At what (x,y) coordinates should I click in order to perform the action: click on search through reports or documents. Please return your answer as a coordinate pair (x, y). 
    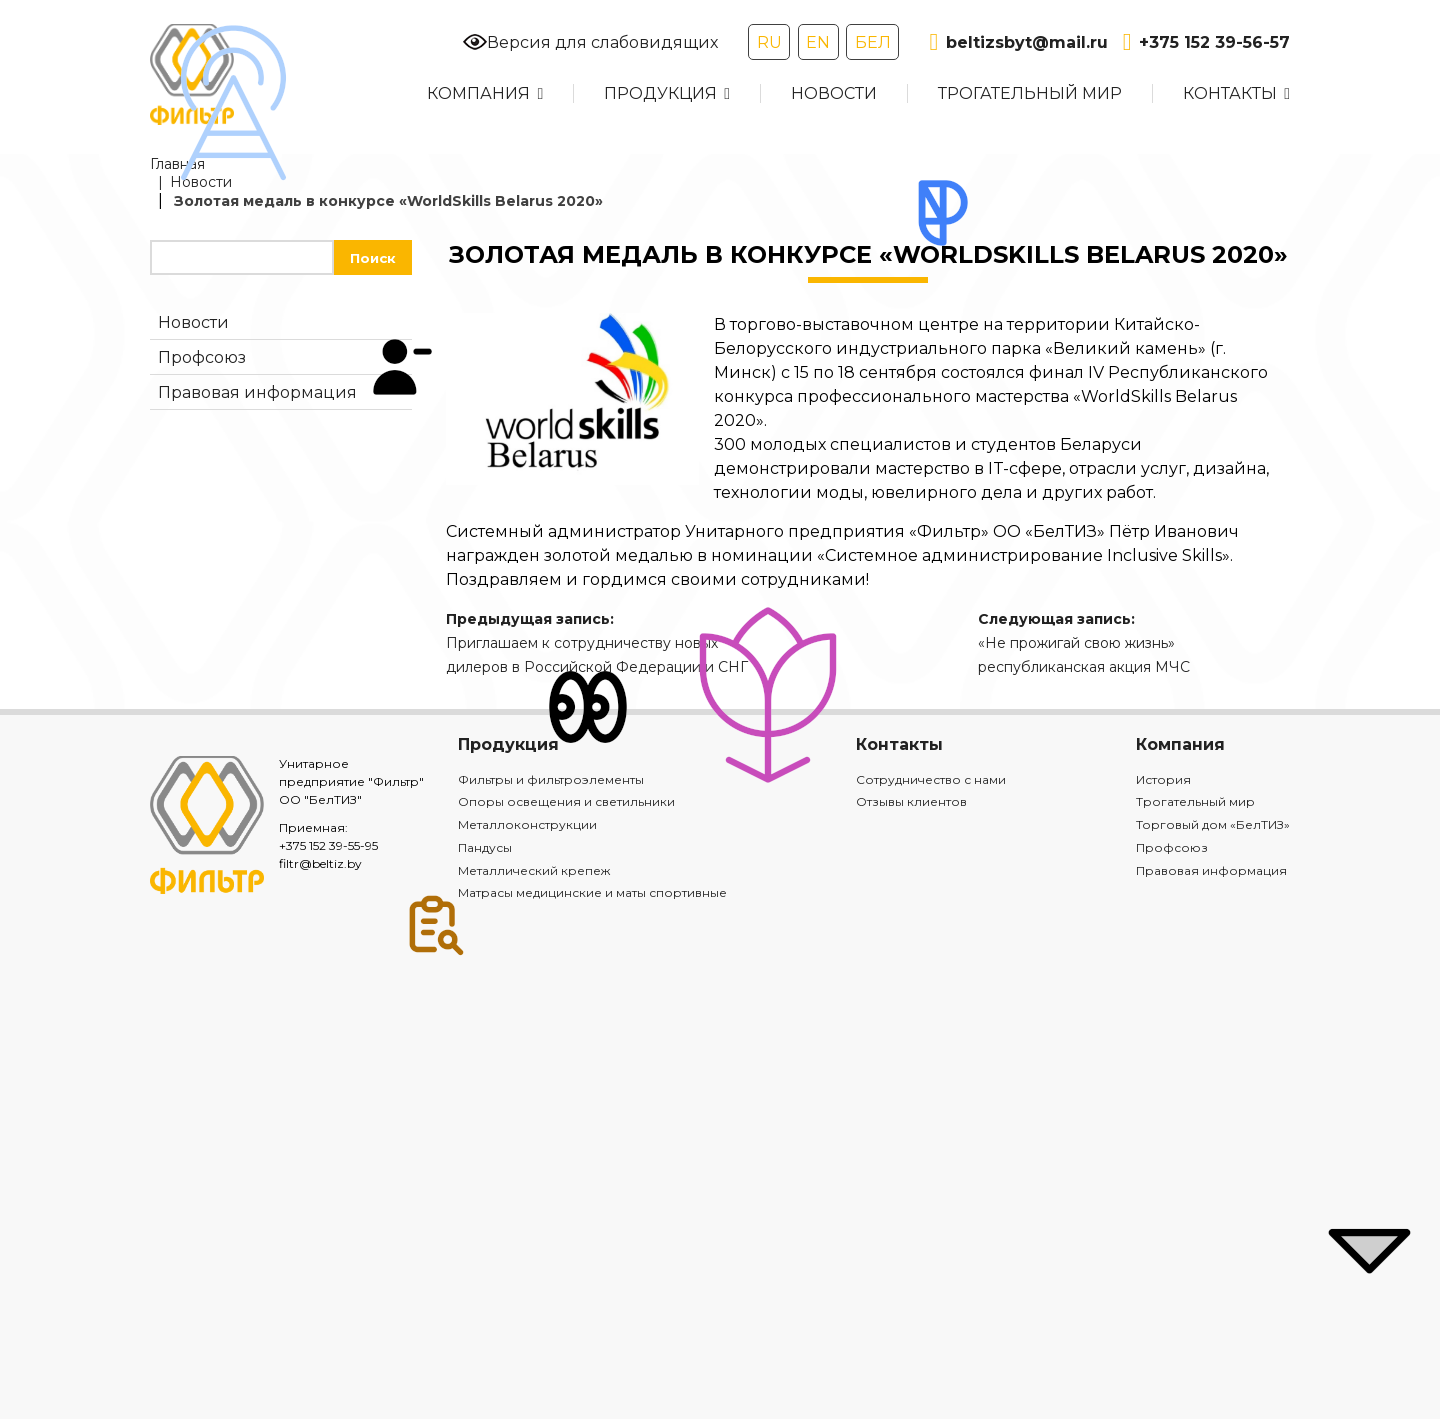
    Looking at the image, I should click on (435, 924).